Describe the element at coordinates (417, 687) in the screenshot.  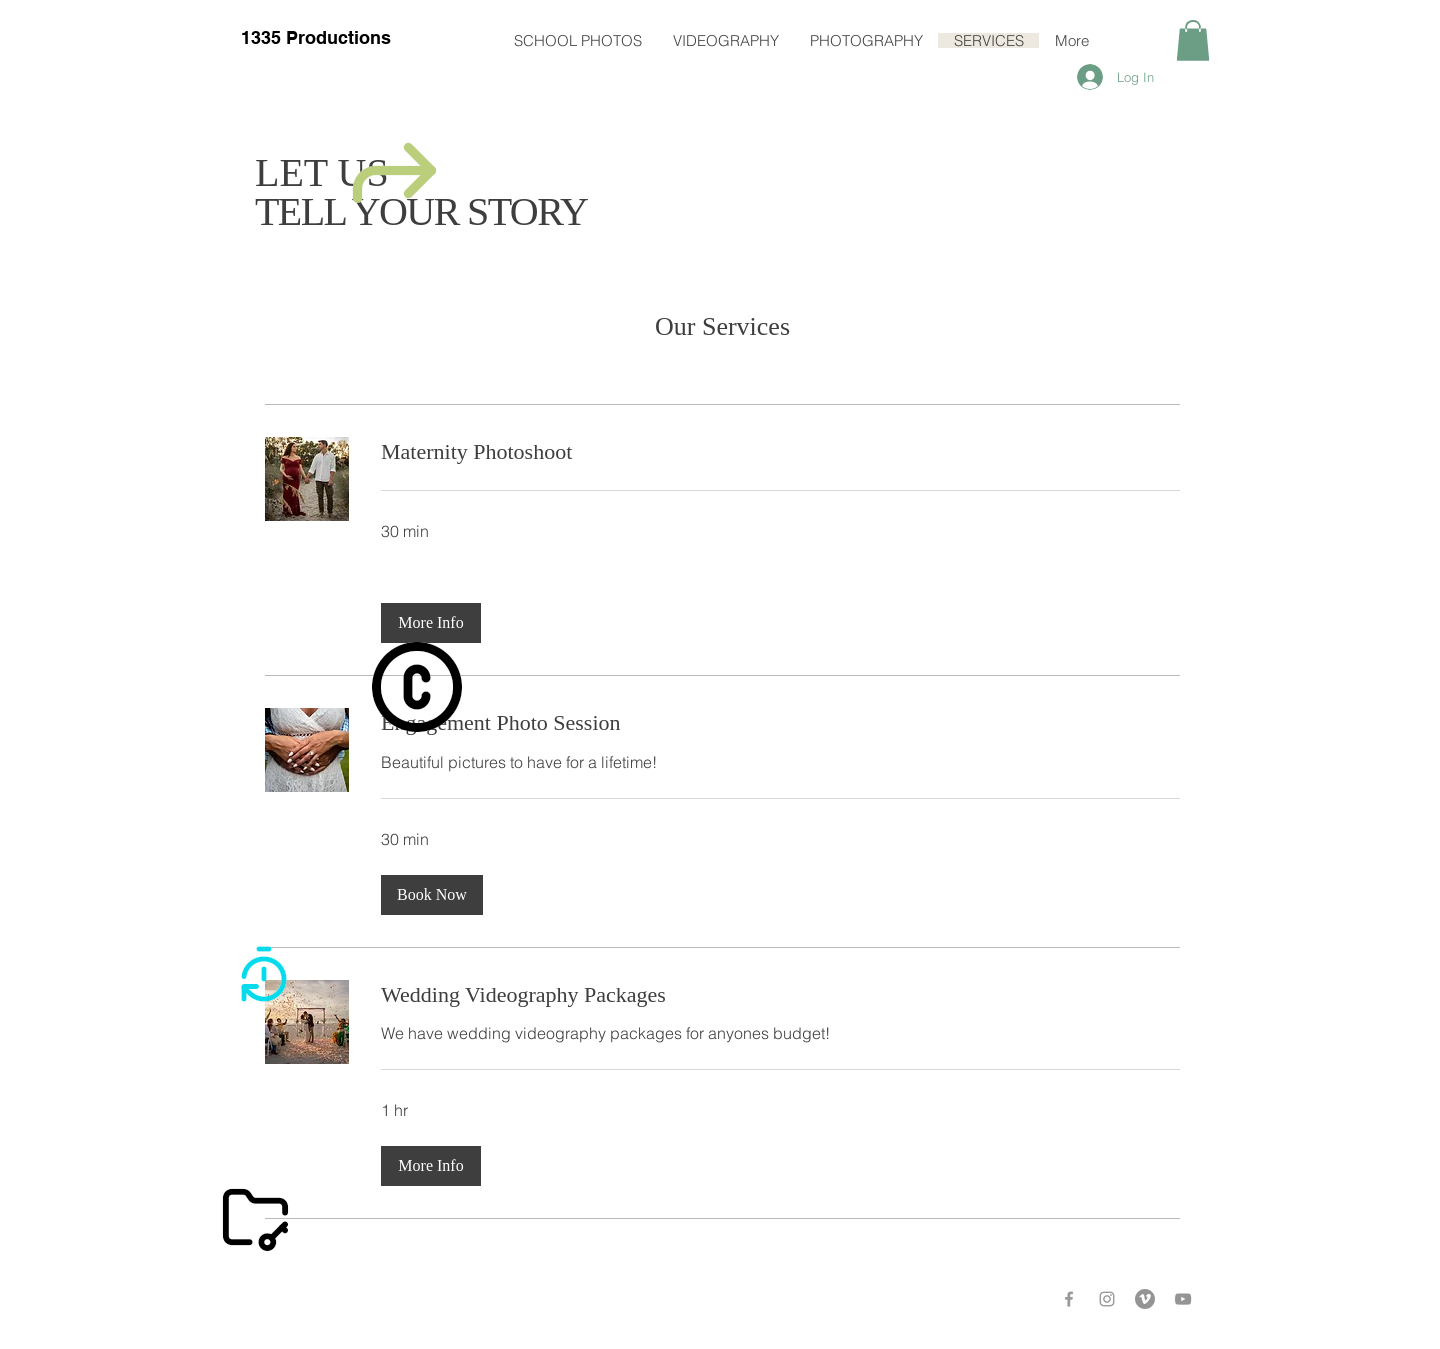
I see `indicates copyright or copyrighted content` at that location.